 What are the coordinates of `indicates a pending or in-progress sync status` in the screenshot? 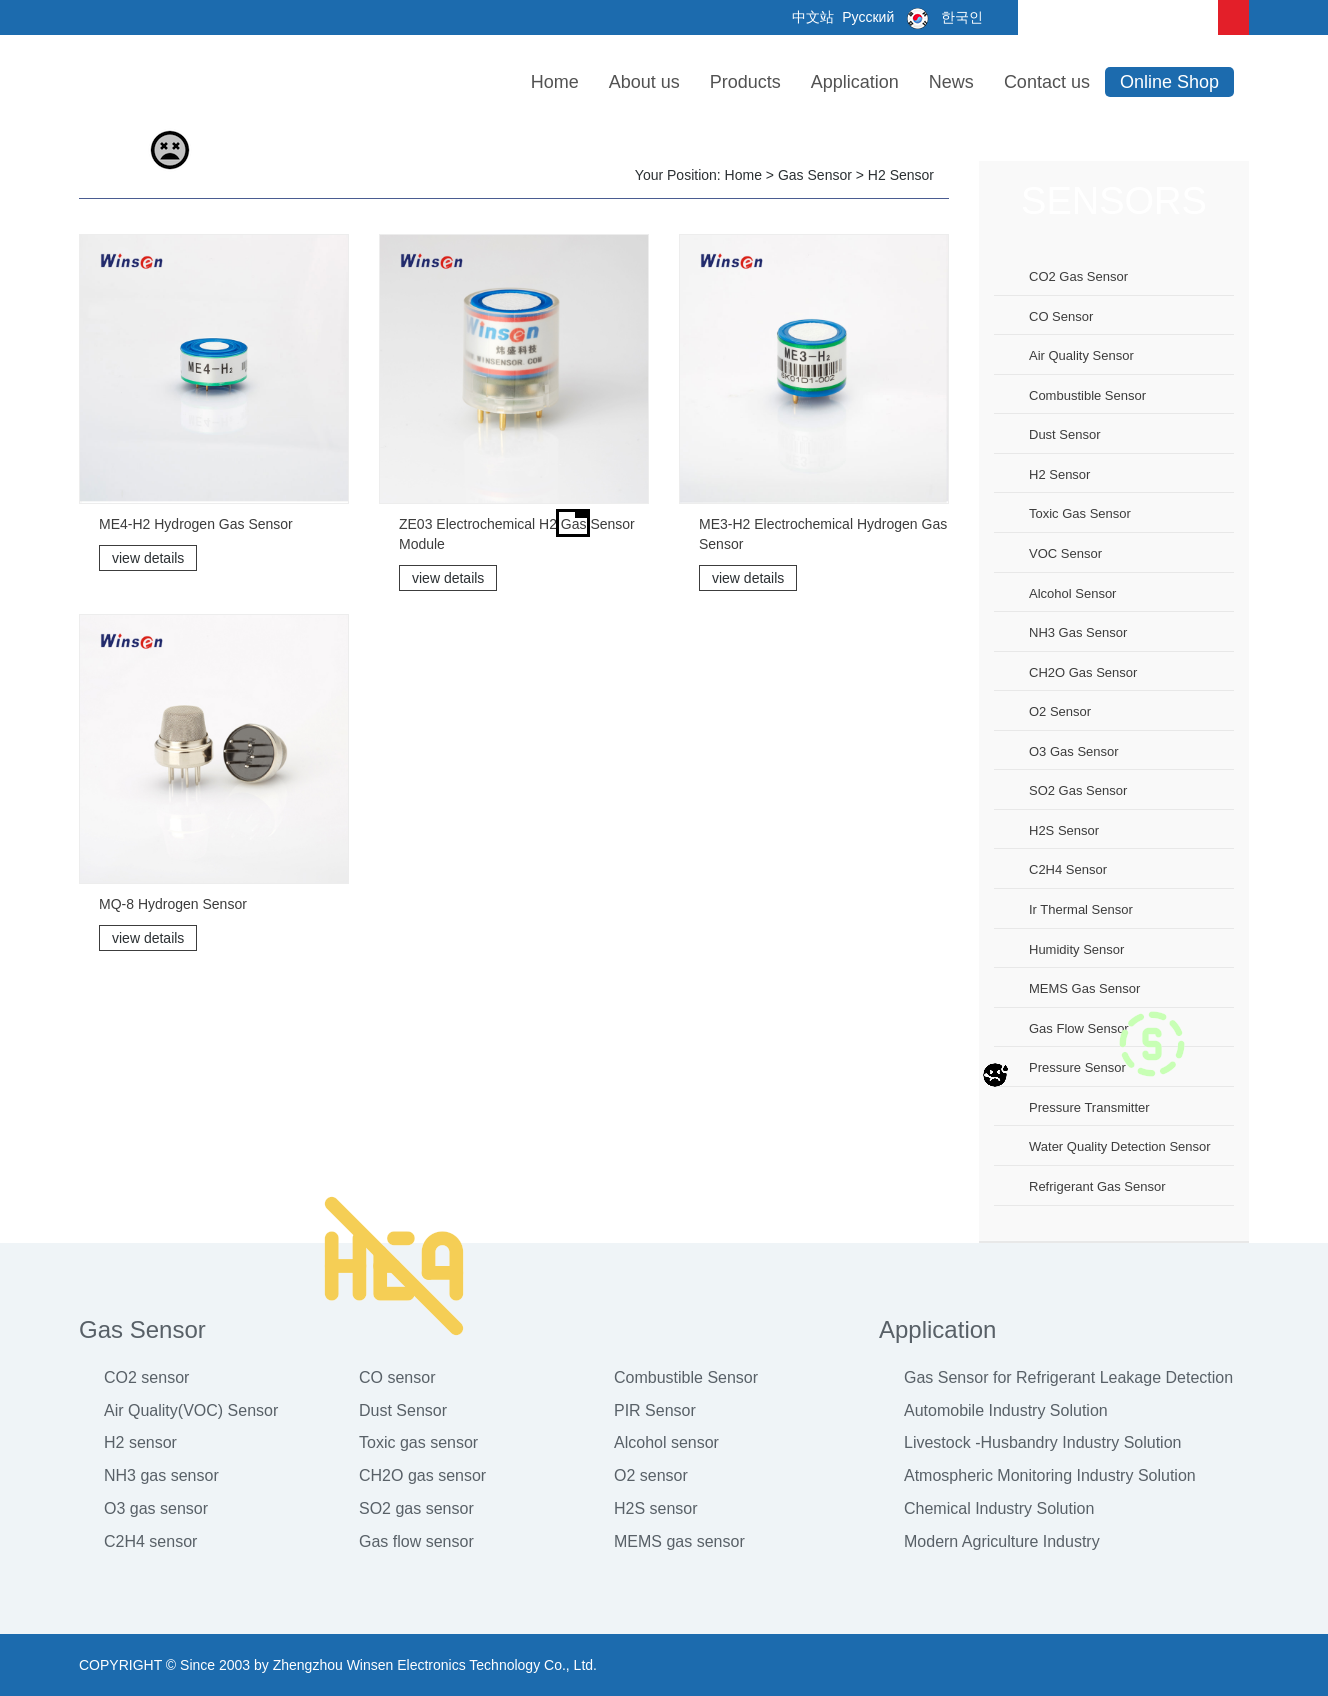 It's located at (1152, 1044).